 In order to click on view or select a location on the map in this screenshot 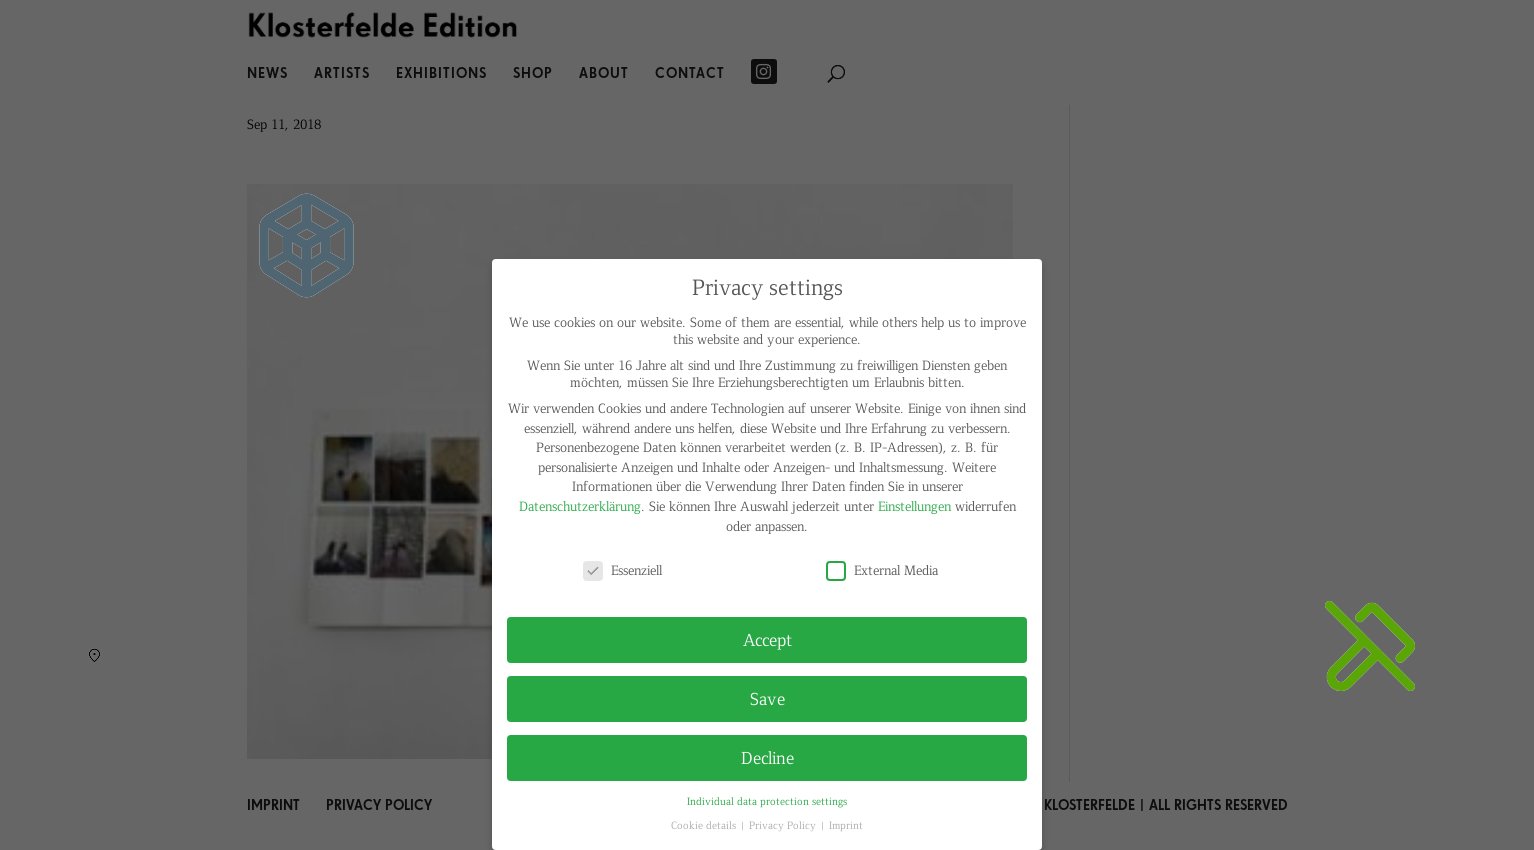, I will do `click(94, 655)`.